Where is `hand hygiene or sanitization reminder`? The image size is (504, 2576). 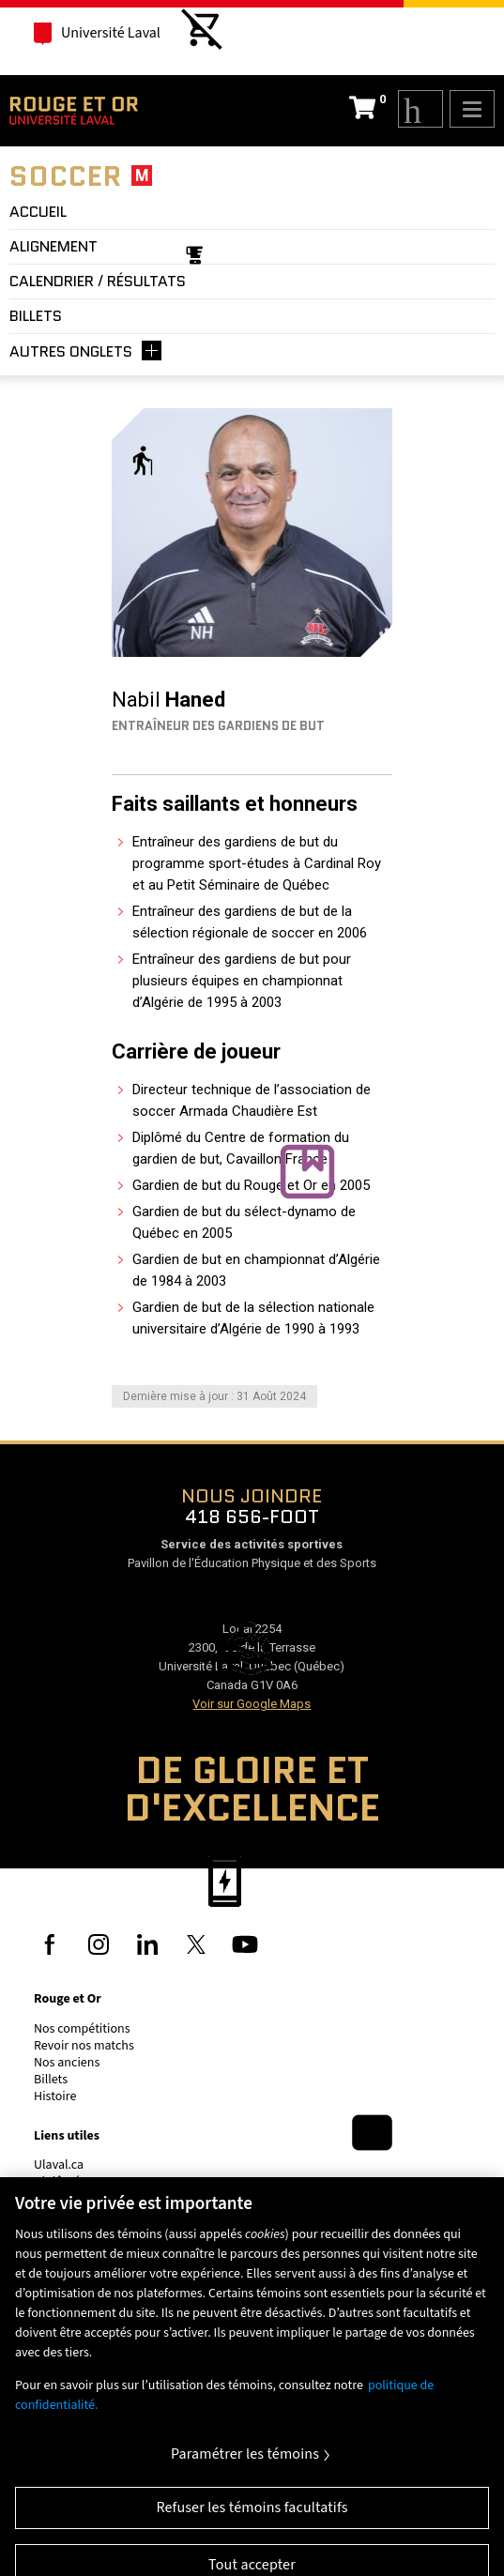
hand hygiene or sanitization reminder is located at coordinates (246, 1648).